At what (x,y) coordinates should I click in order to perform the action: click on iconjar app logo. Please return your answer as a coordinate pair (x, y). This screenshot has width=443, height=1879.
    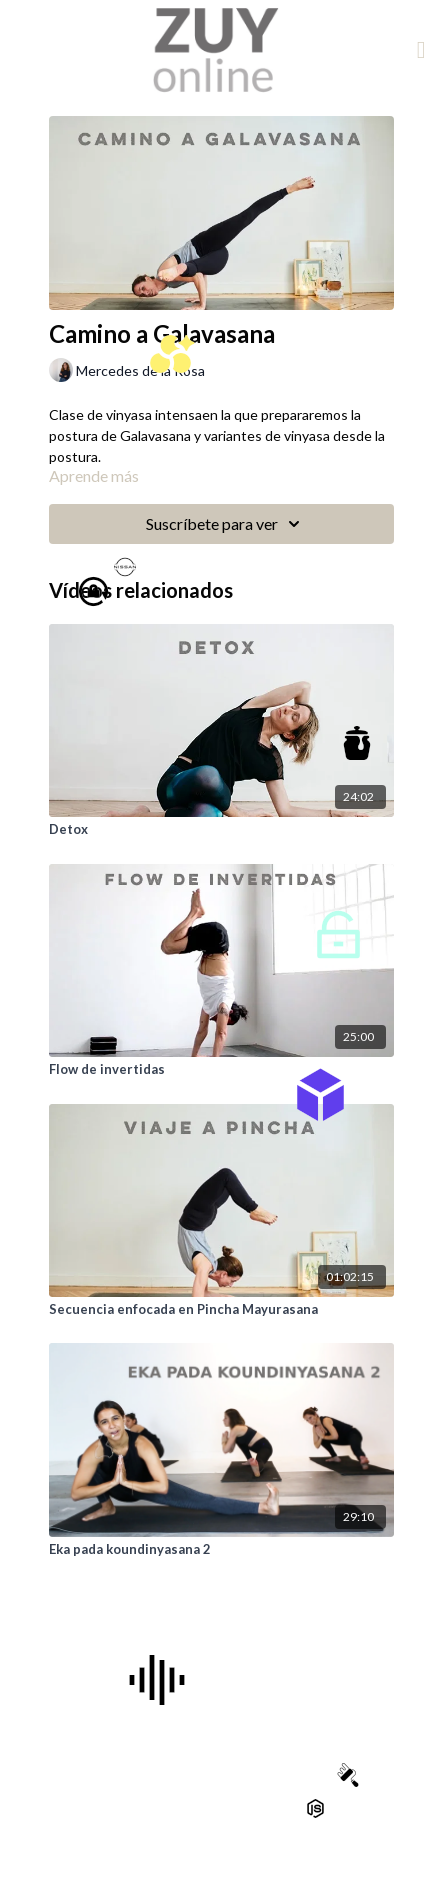
    Looking at the image, I should click on (357, 743).